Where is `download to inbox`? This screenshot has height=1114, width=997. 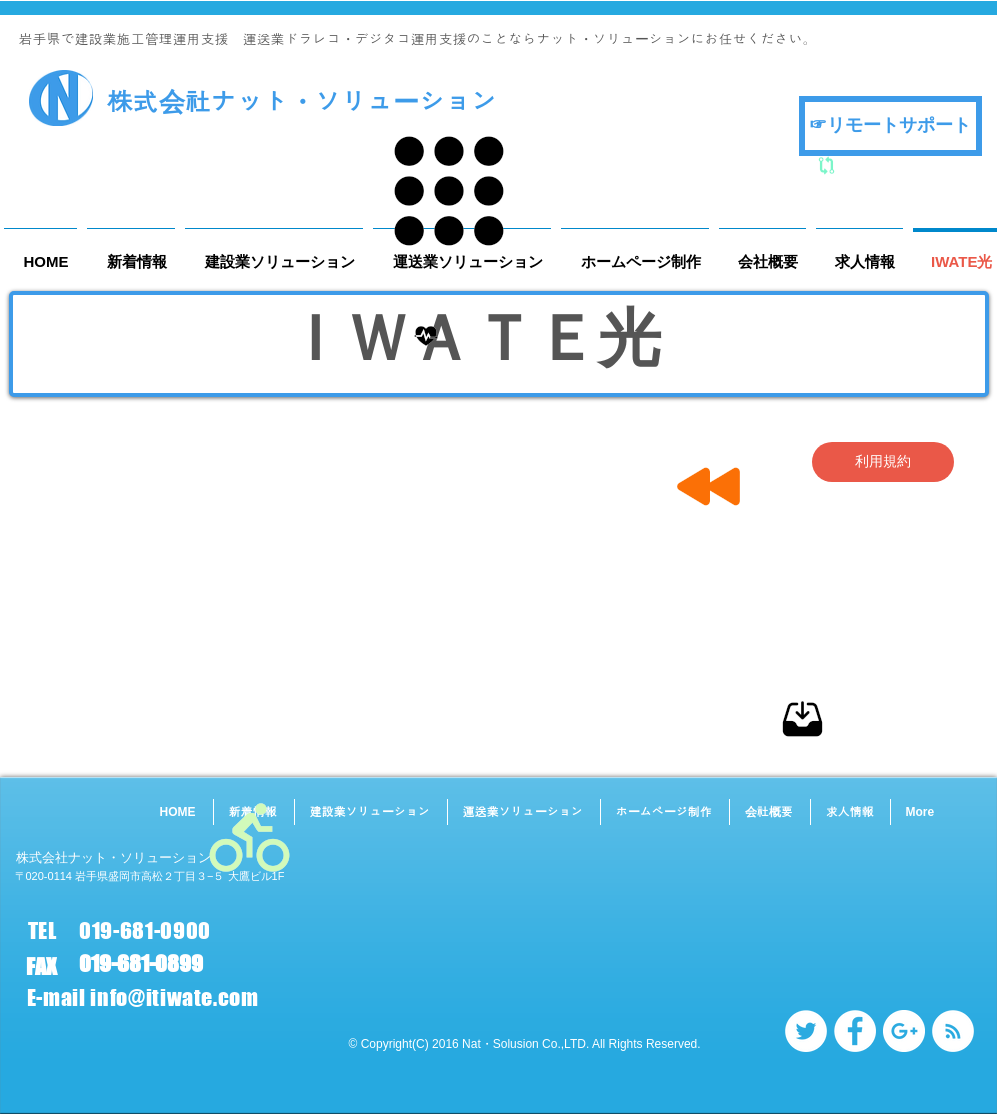 download to inbox is located at coordinates (802, 719).